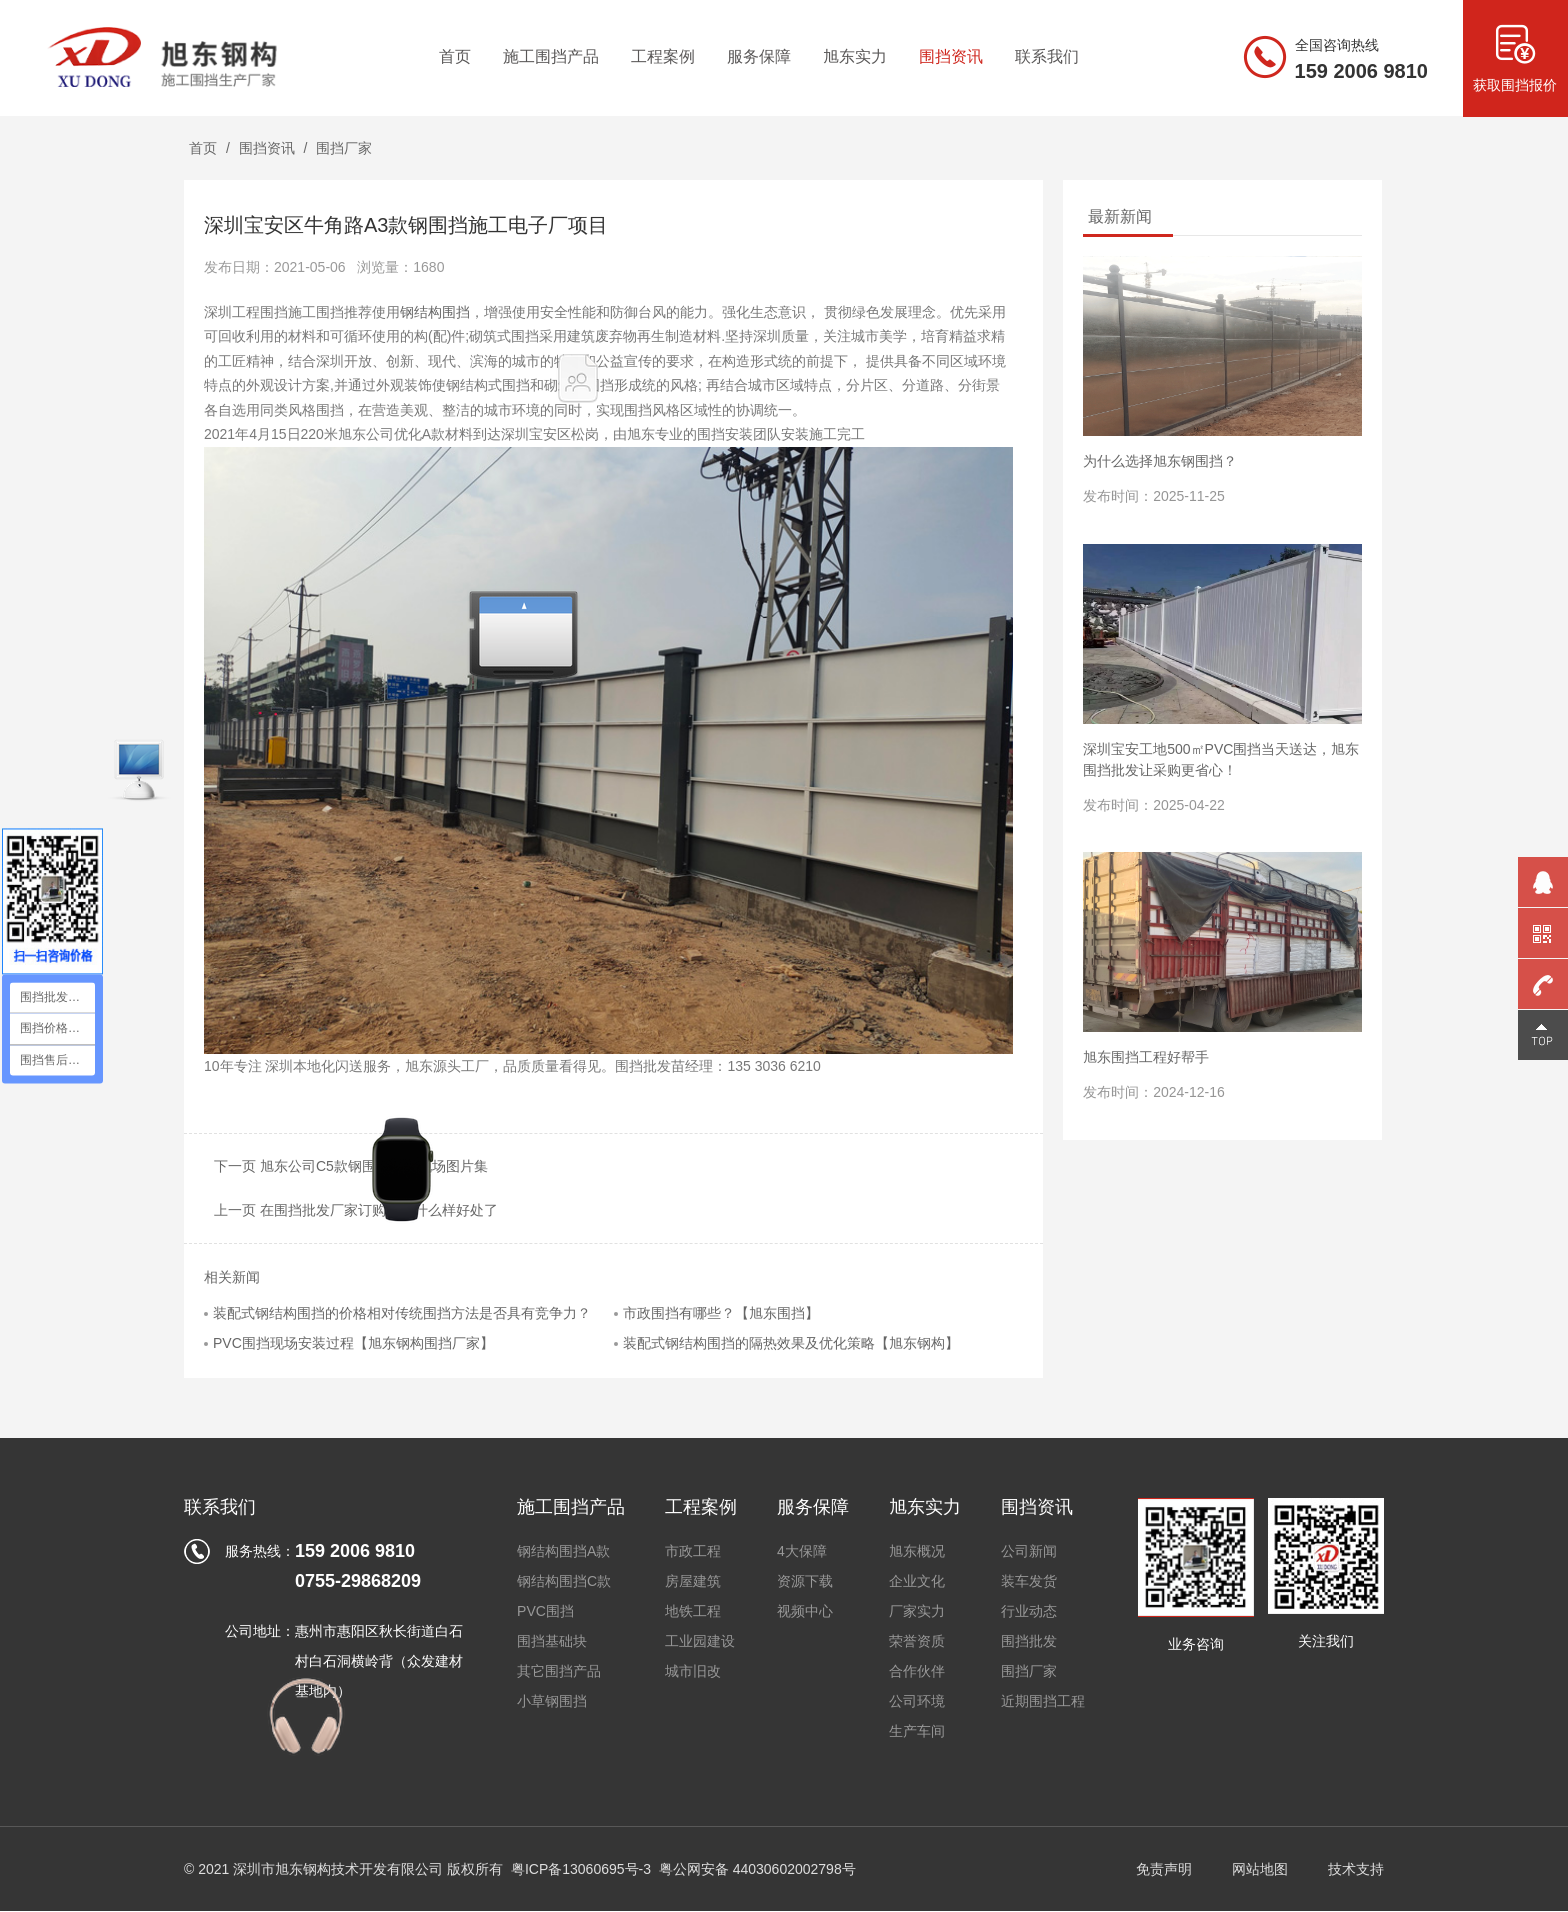 Image resolution: width=1568 pixels, height=1912 pixels. Describe the element at coordinates (523, 635) in the screenshot. I see `open adobe xd application` at that location.